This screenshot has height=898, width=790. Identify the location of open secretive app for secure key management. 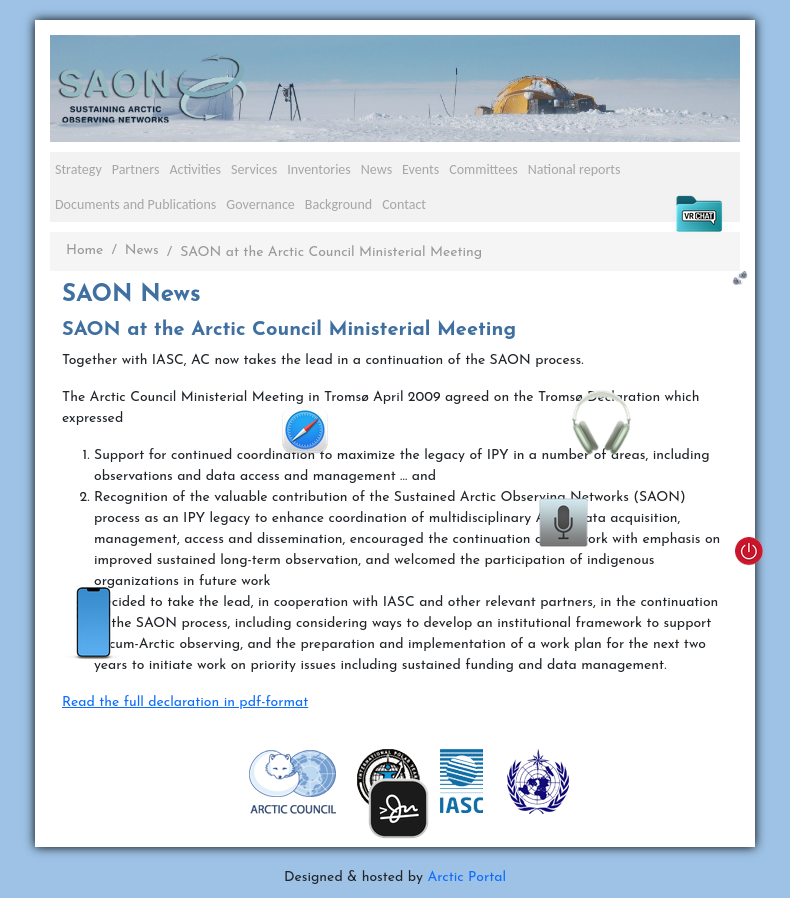
(398, 808).